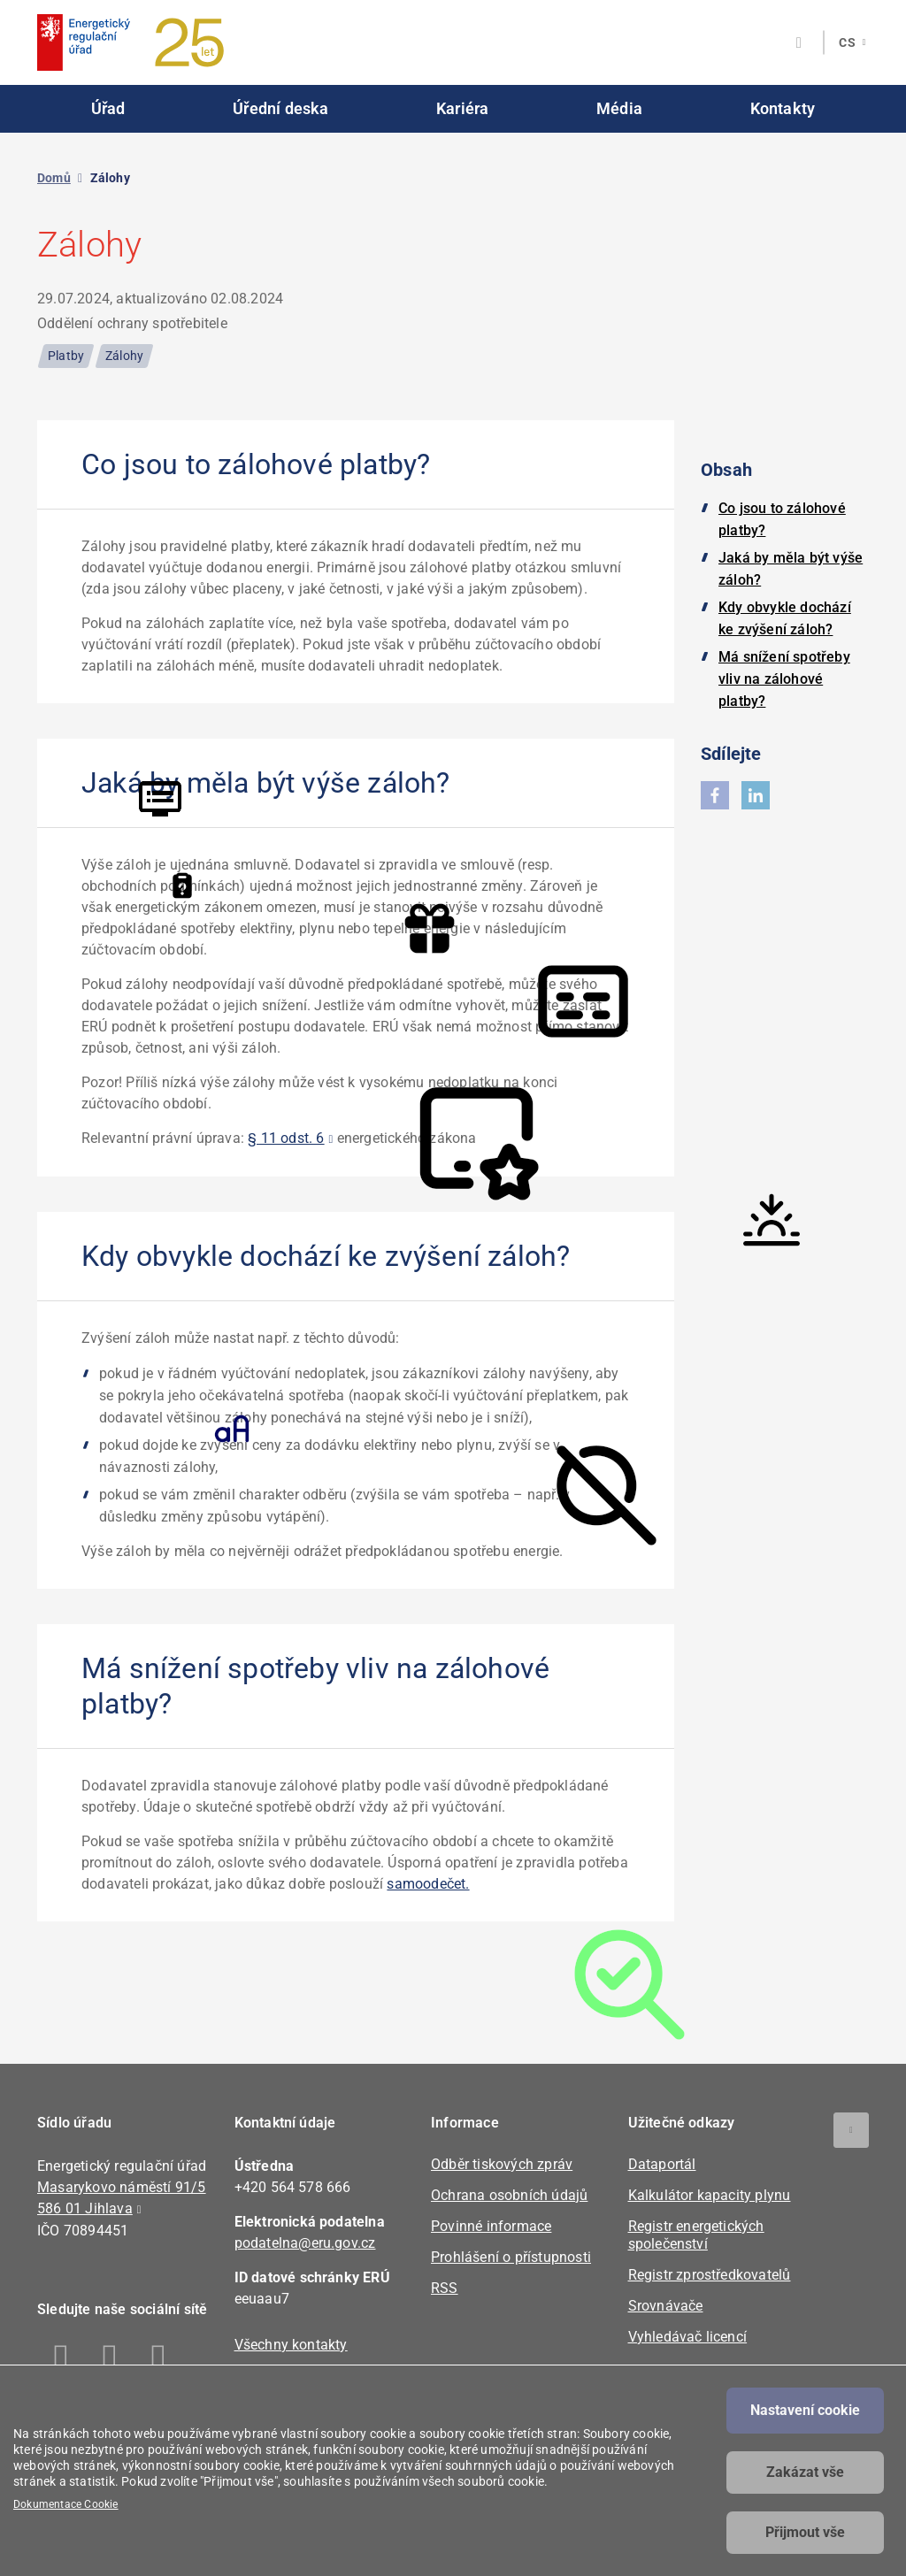 The height and width of the screenshot is (2576, 906). Describe the element at coordinates (583, 1001) in the screenshot. I see `enable closed captions or subtitles` at that location.